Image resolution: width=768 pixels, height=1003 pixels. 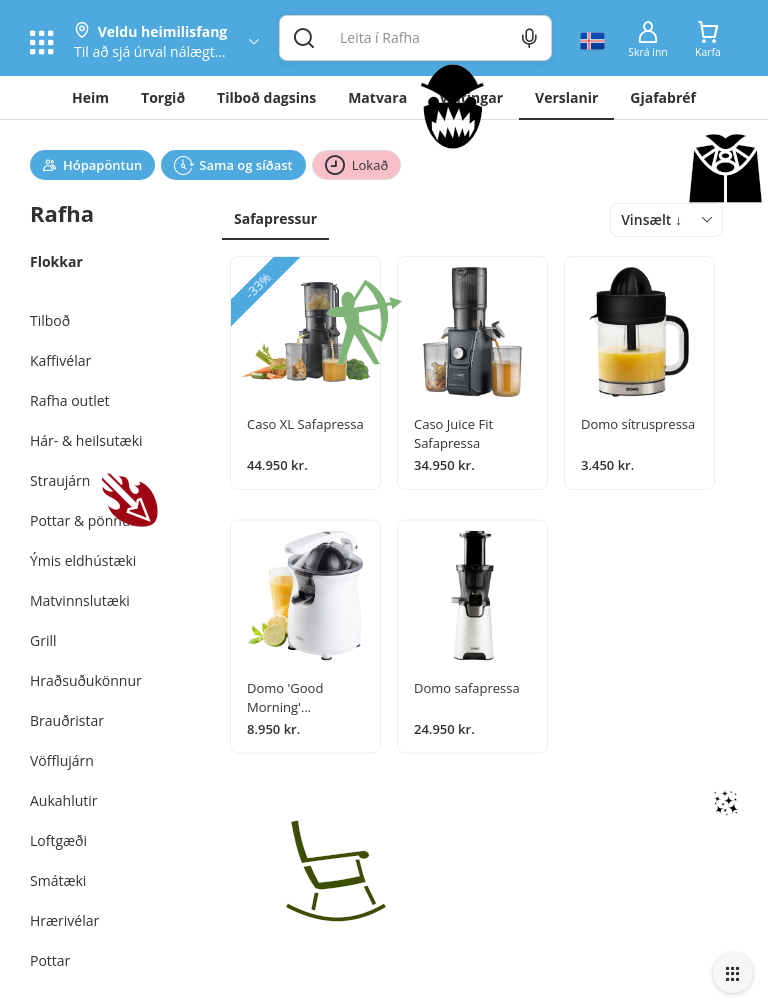 I want to click on select archer class or character, so click(x=360, y=322).